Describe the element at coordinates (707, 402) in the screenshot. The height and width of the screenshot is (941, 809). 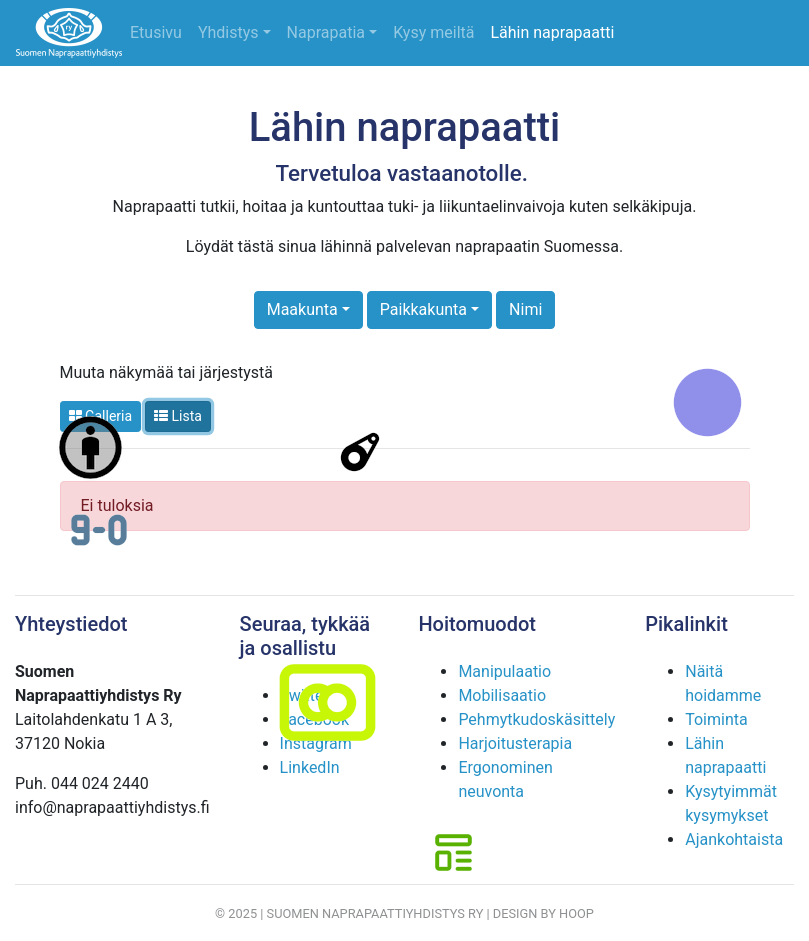
I see `unselected radio button or toggle option` at that location.